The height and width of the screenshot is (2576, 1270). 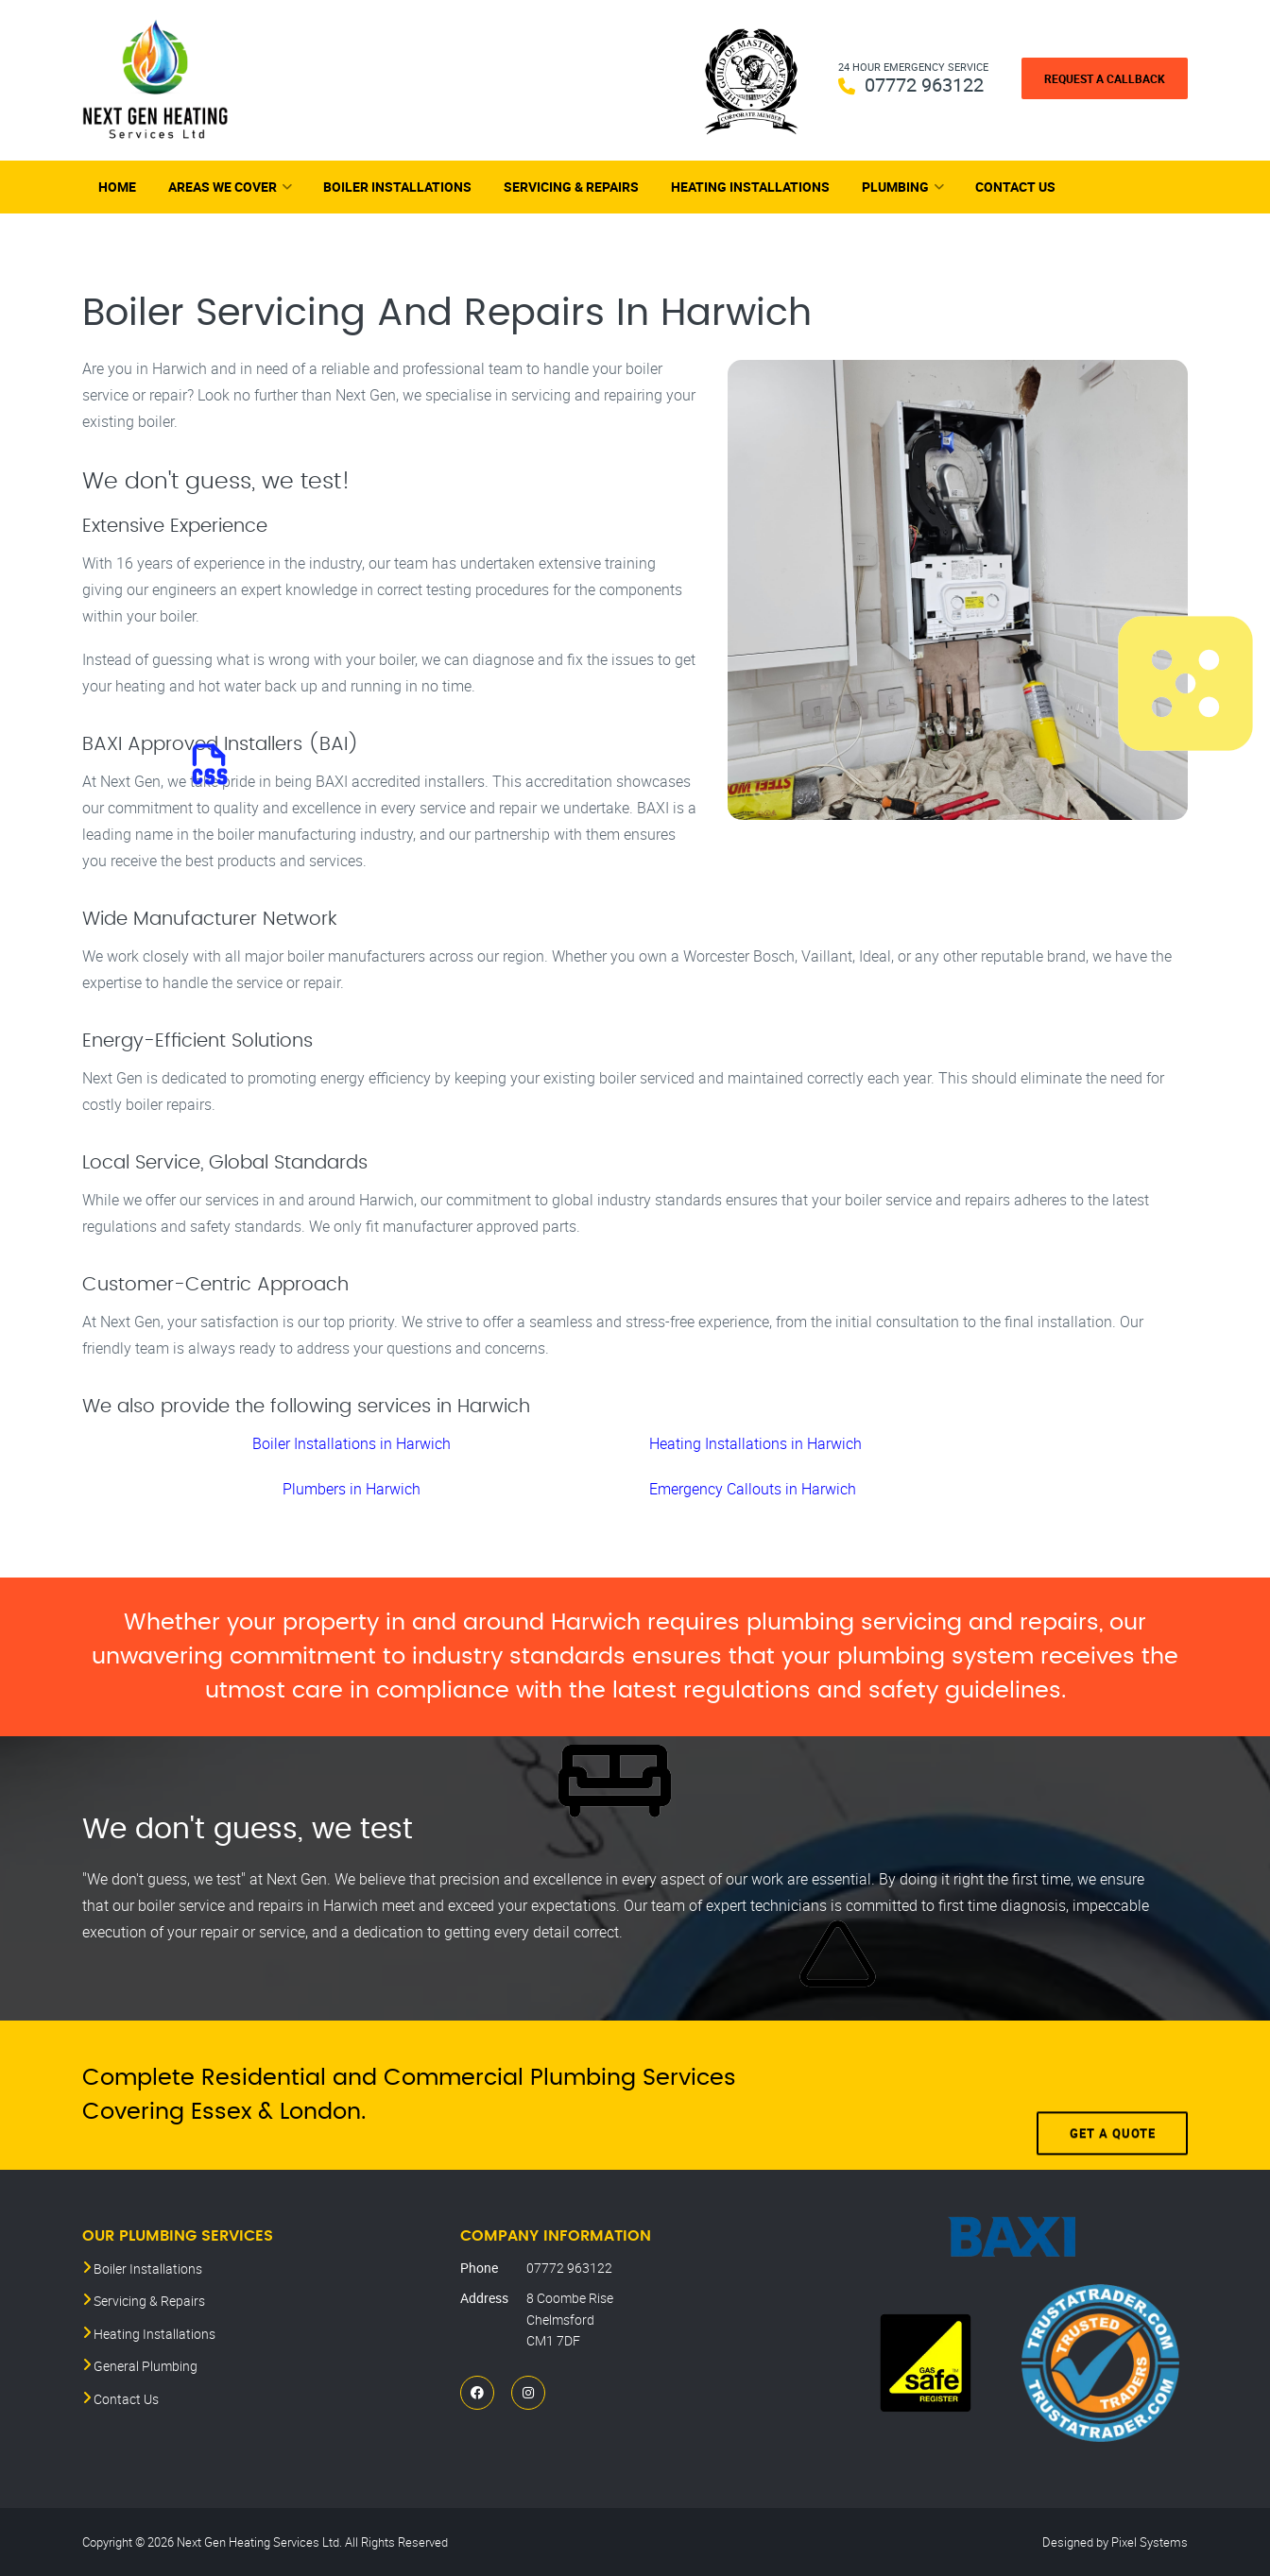 What do you see at coordinates (837, 1955) in the screenshot?
I see `warning or alert indicator` at bounding box center [837, 1955].